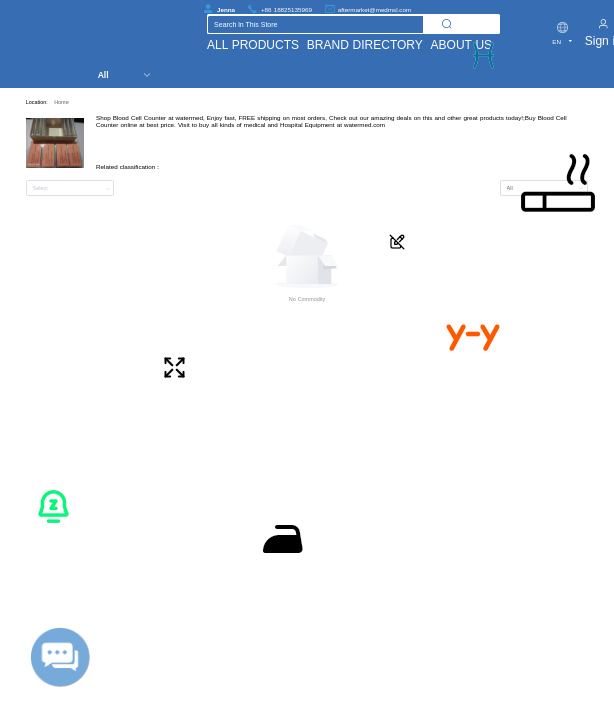 The height and width of the screenshot is (720, 614). Describe the element at coordinates (53, 506) in the screenshot. I see `snooze notifications` at that location.